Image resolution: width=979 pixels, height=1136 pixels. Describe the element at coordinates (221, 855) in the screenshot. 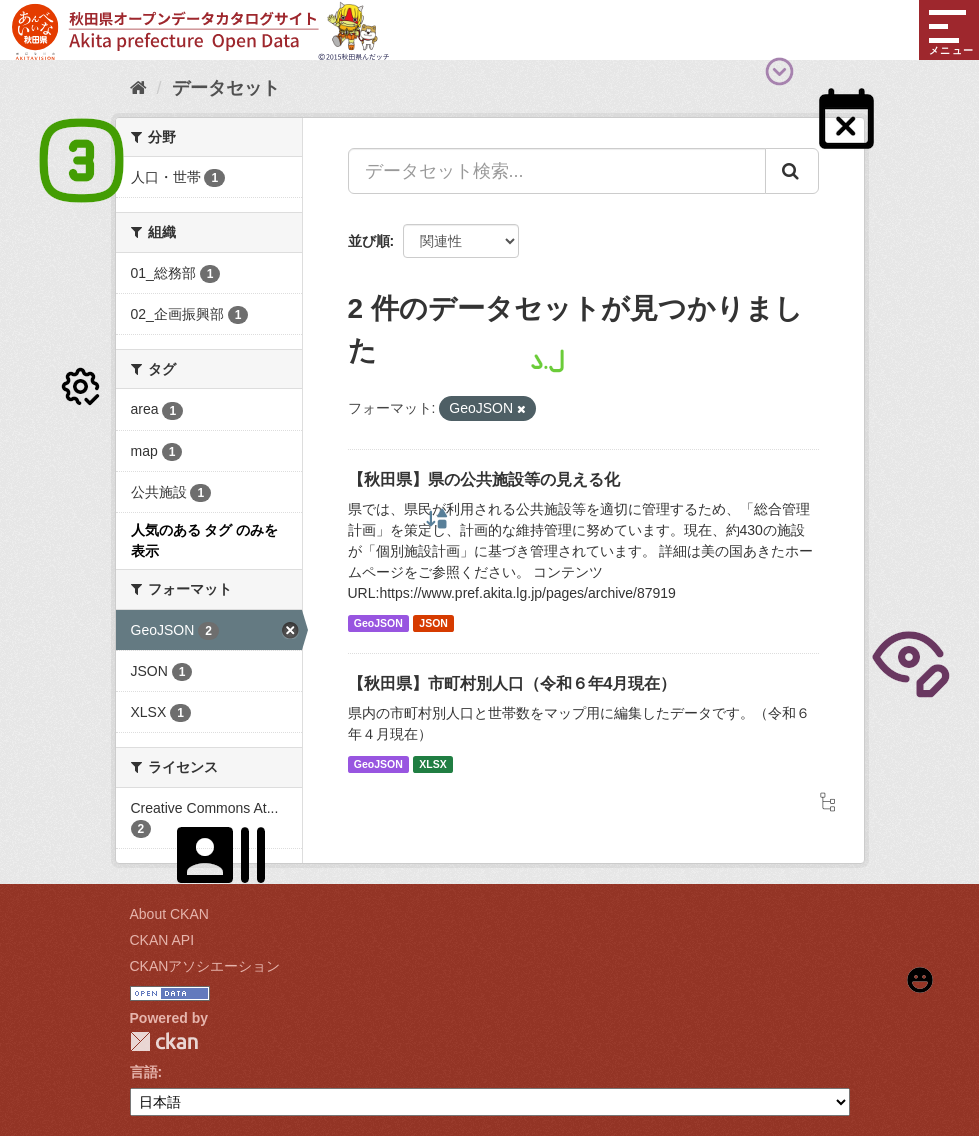

I see `view recently contacted people` at that location.